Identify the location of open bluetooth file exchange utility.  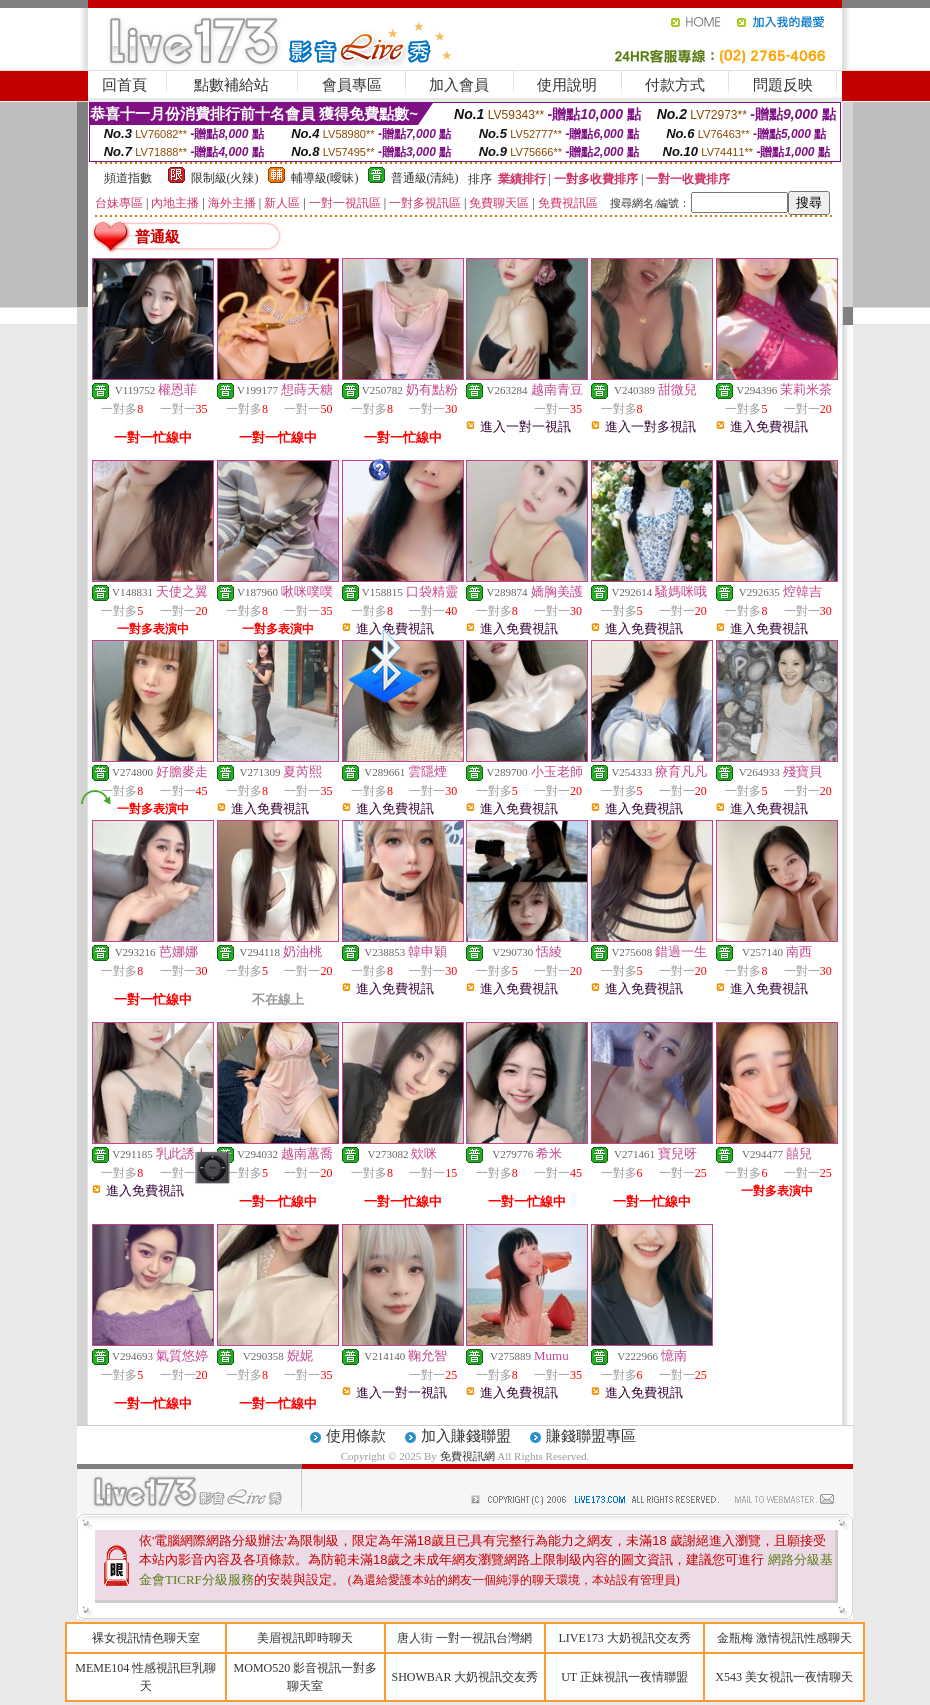
(385, 667).